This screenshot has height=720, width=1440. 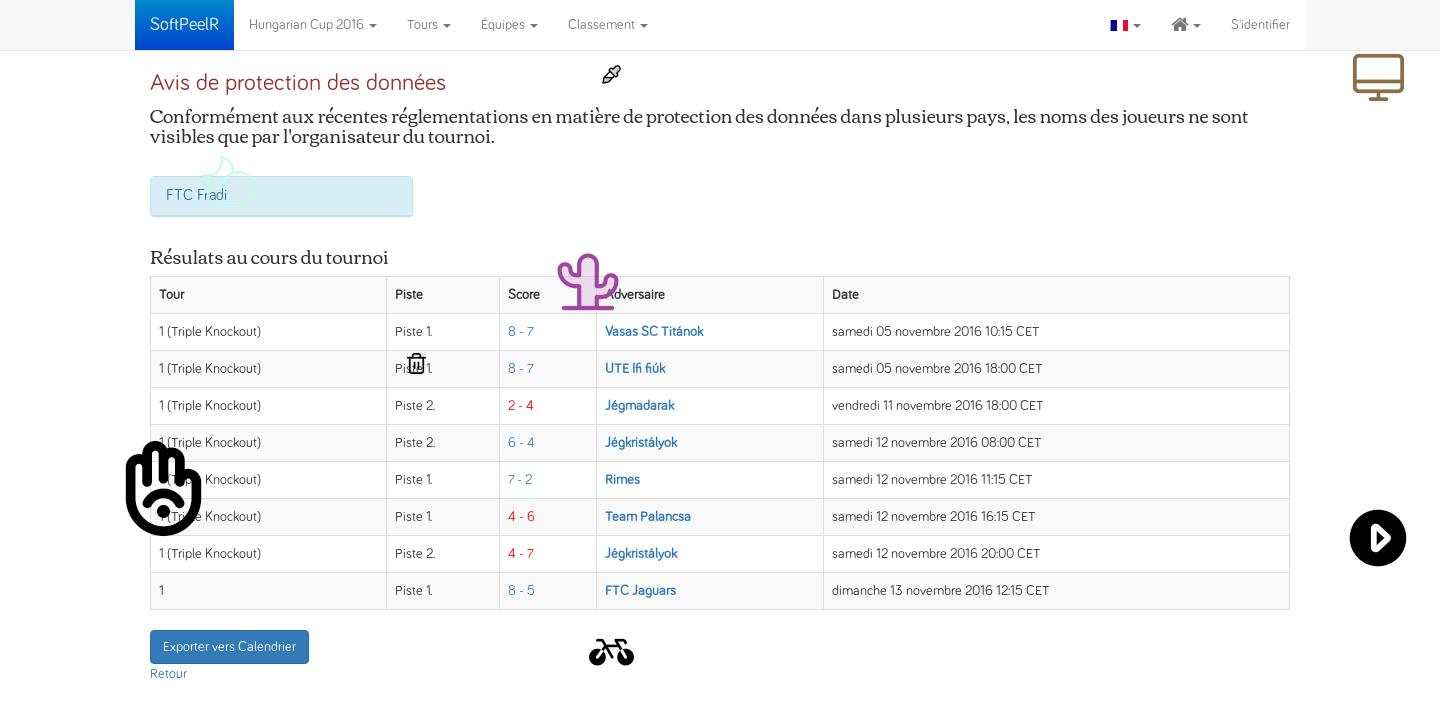 I want to click on indicates nighttime or evening weather conditions, so click(x=227, y=183).